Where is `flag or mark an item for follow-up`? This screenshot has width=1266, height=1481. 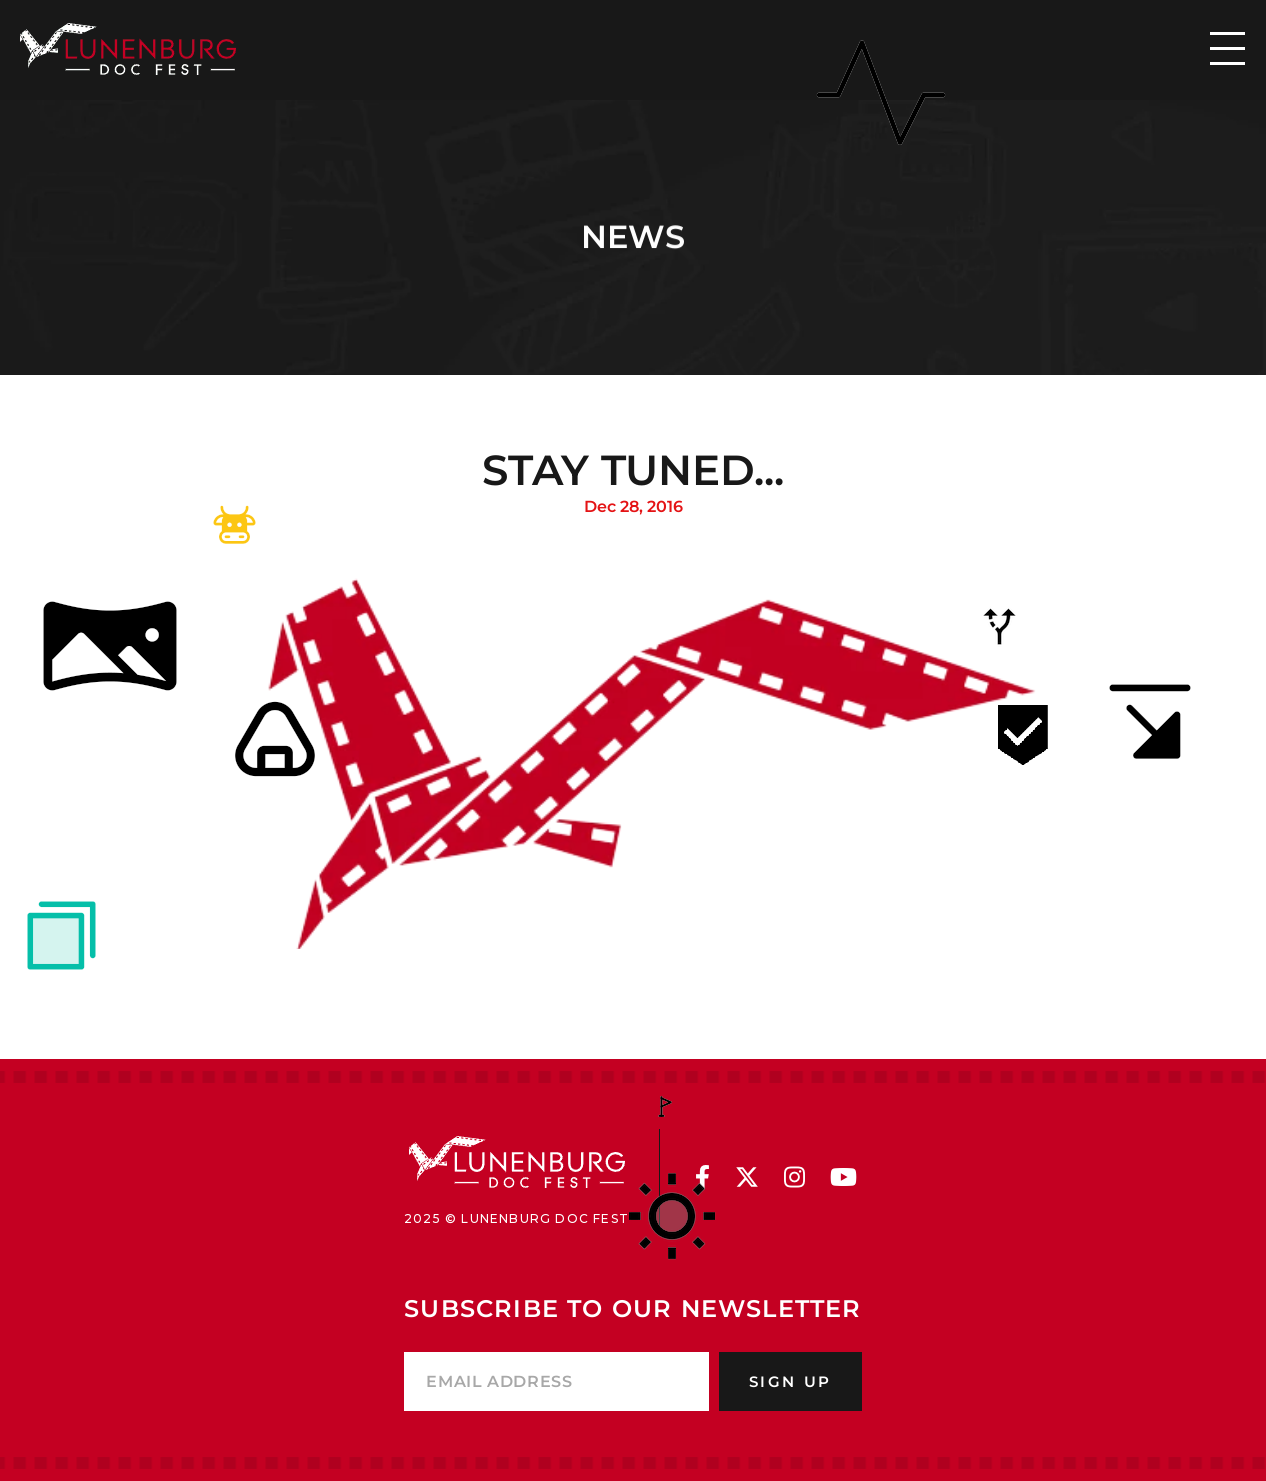 flag or mark an item for follow-up is located at coordinates (663, 1106).